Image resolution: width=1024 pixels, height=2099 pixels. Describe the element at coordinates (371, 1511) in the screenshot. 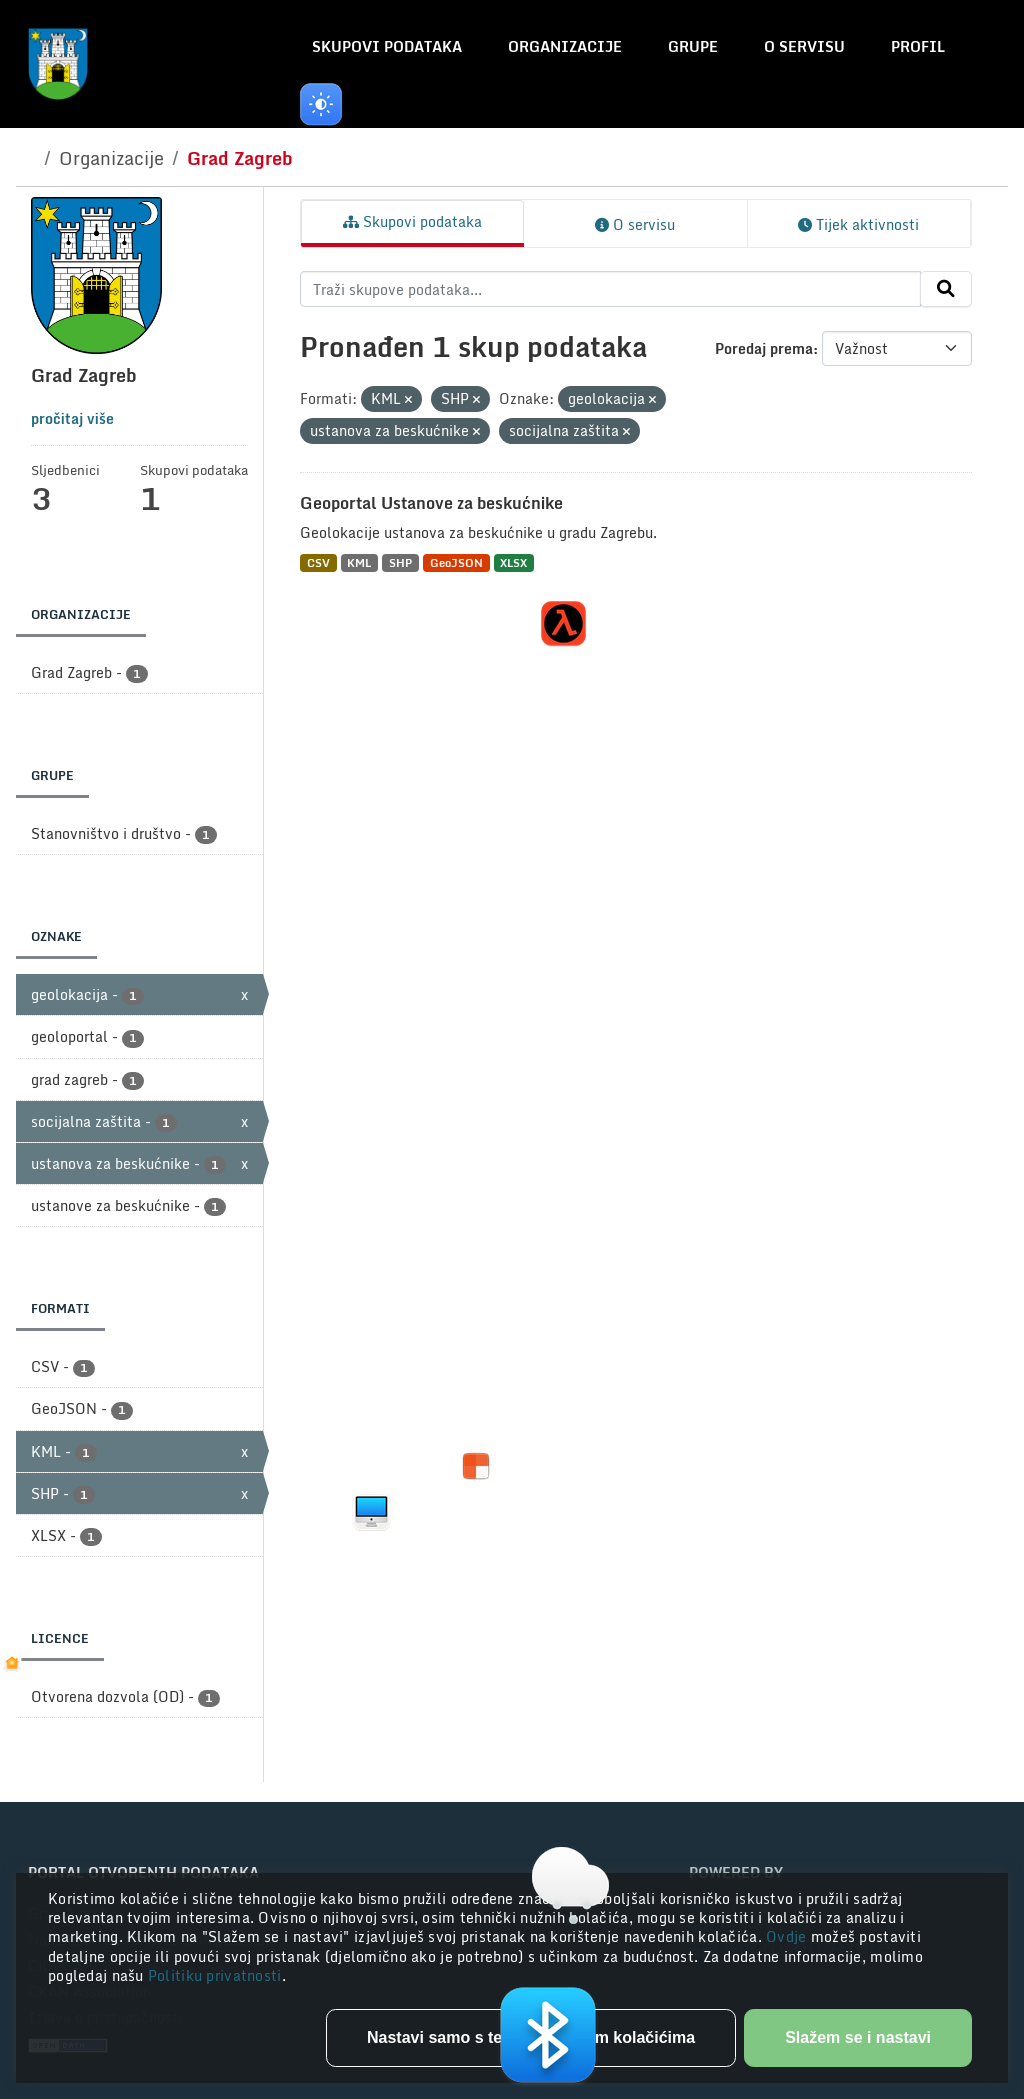

I see `open variety wallpaper changer app` at that location.